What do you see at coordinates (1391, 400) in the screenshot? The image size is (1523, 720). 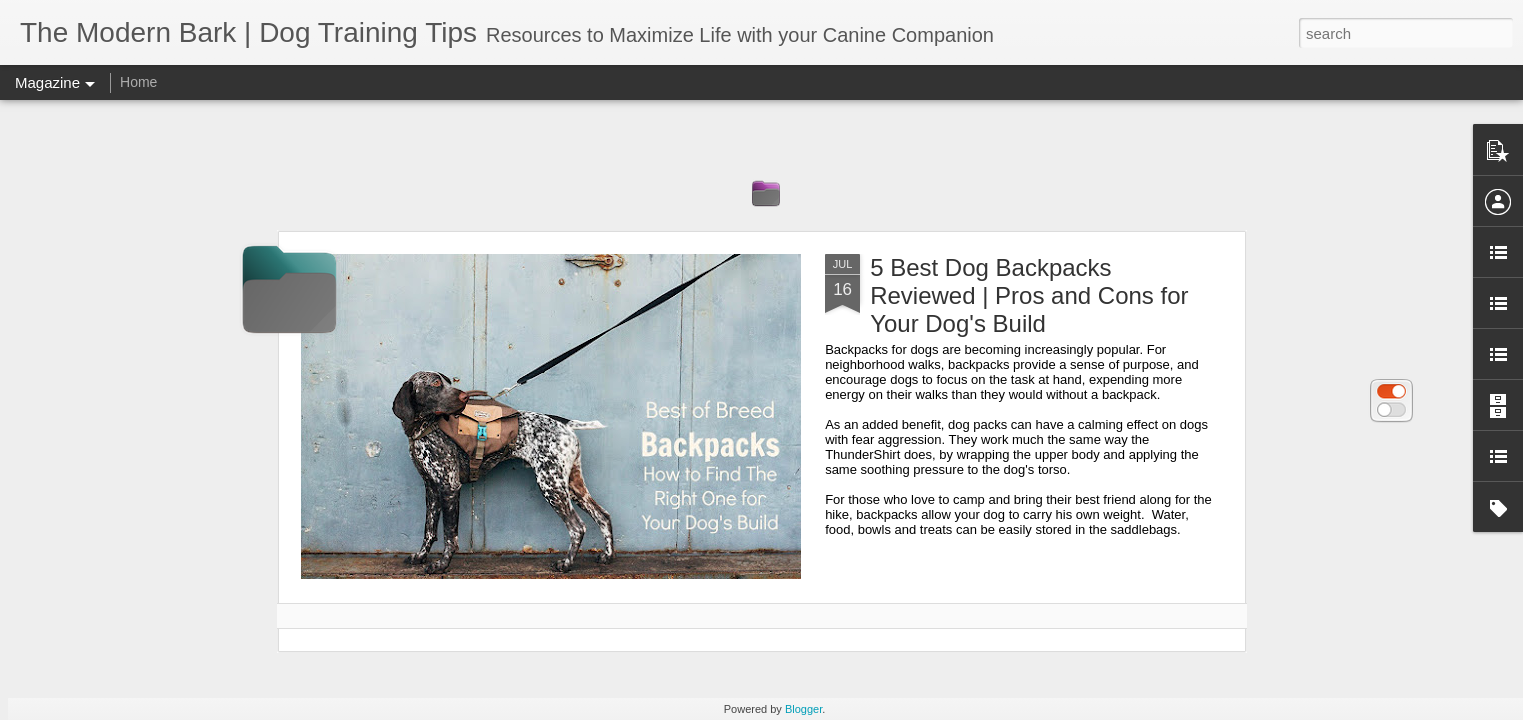 I see `open desktop preferences or settings` at bounding box center [1391, 400].